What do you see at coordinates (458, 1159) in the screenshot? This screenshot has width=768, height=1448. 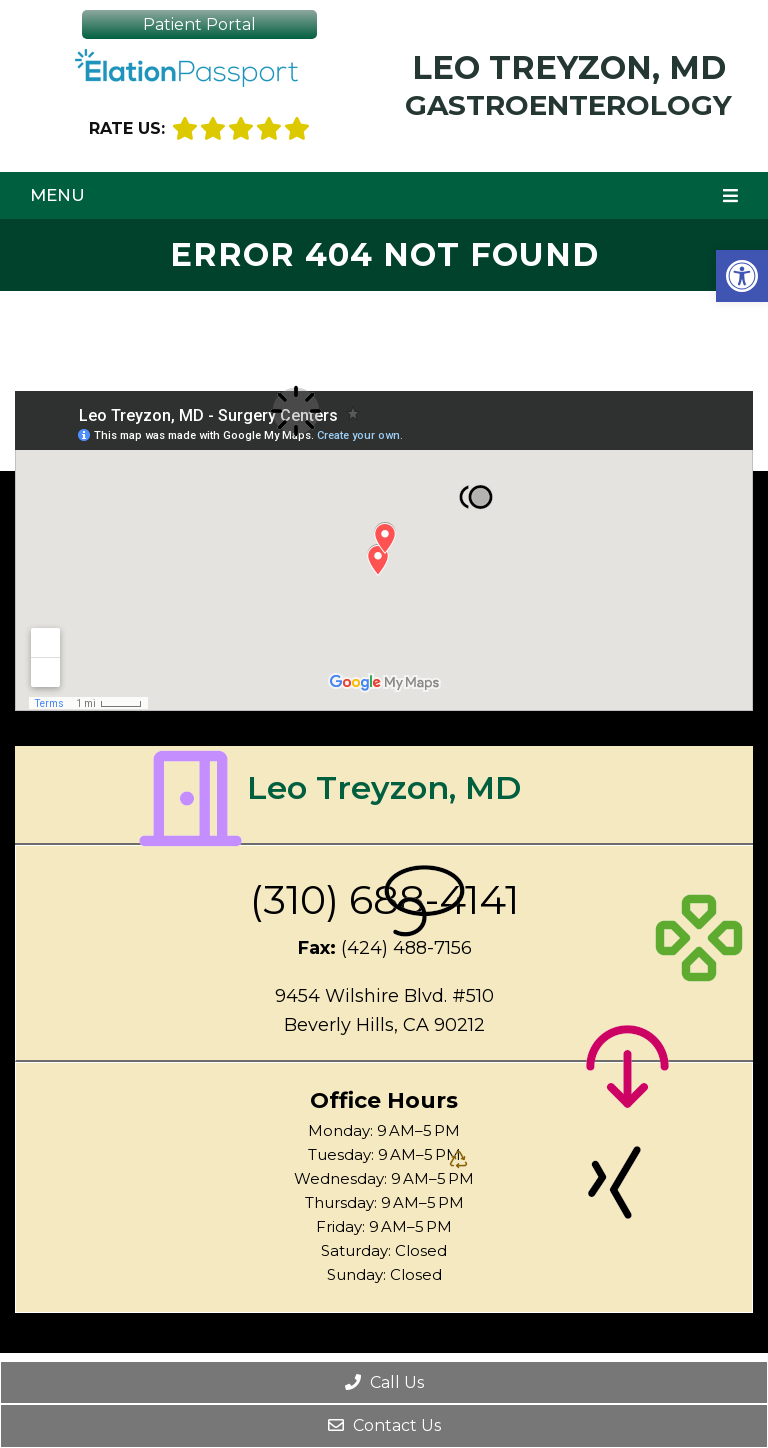 I see `recycle or move item to recycling bin` at bounding box center [458, 1159].